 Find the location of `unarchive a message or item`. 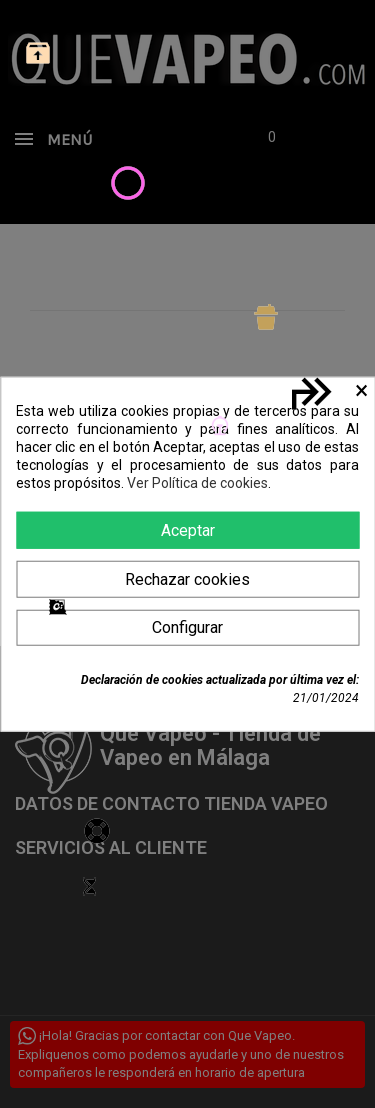

unarchive a message or item is located at coordinates (38, 53).